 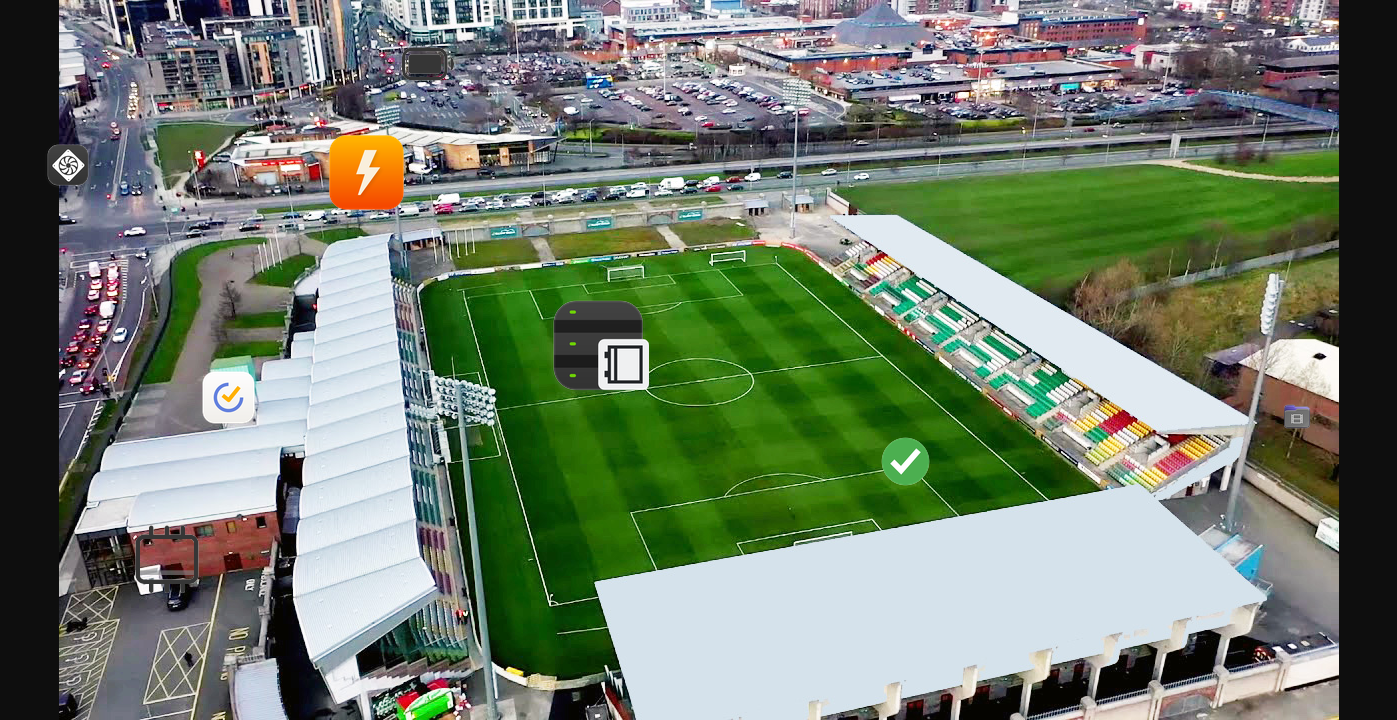 What do you see at coordinates (905, 461) in the screenshot?
I see `indicates a default or selected item` at bounding box center [905, 461].